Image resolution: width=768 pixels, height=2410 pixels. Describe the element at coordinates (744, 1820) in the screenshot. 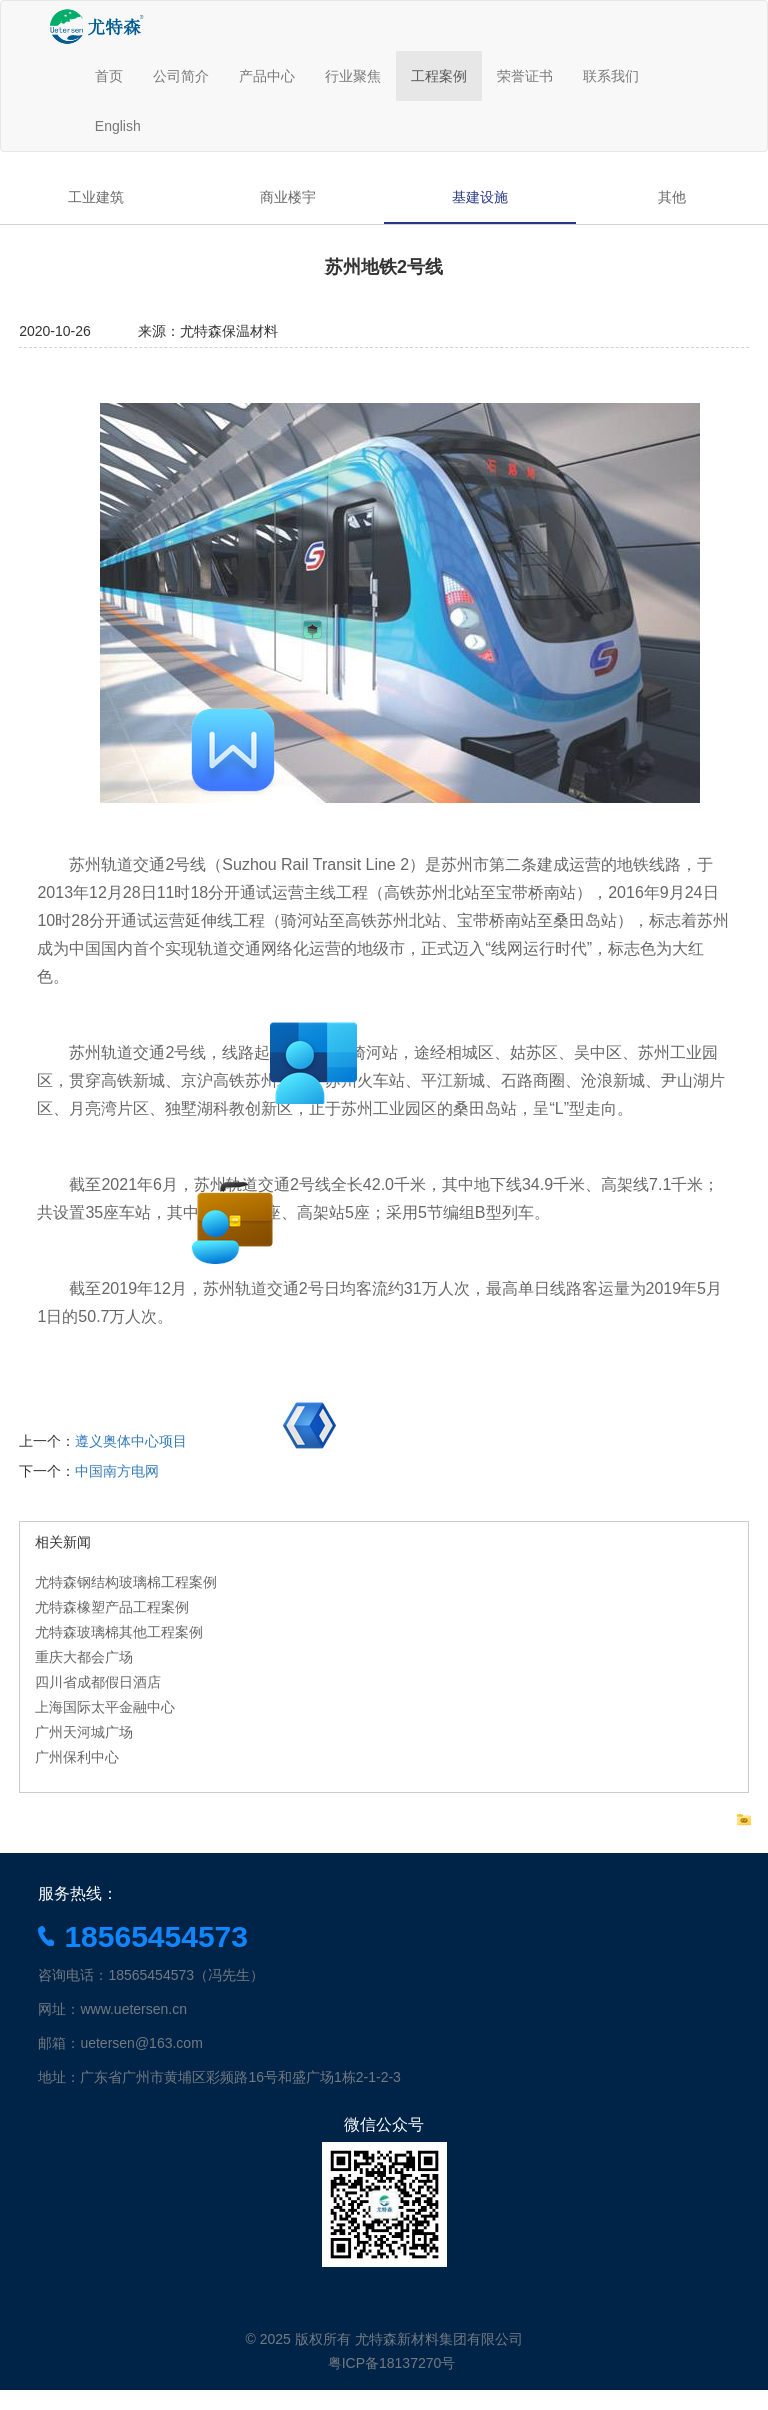

I see `open your games folder` at that location.